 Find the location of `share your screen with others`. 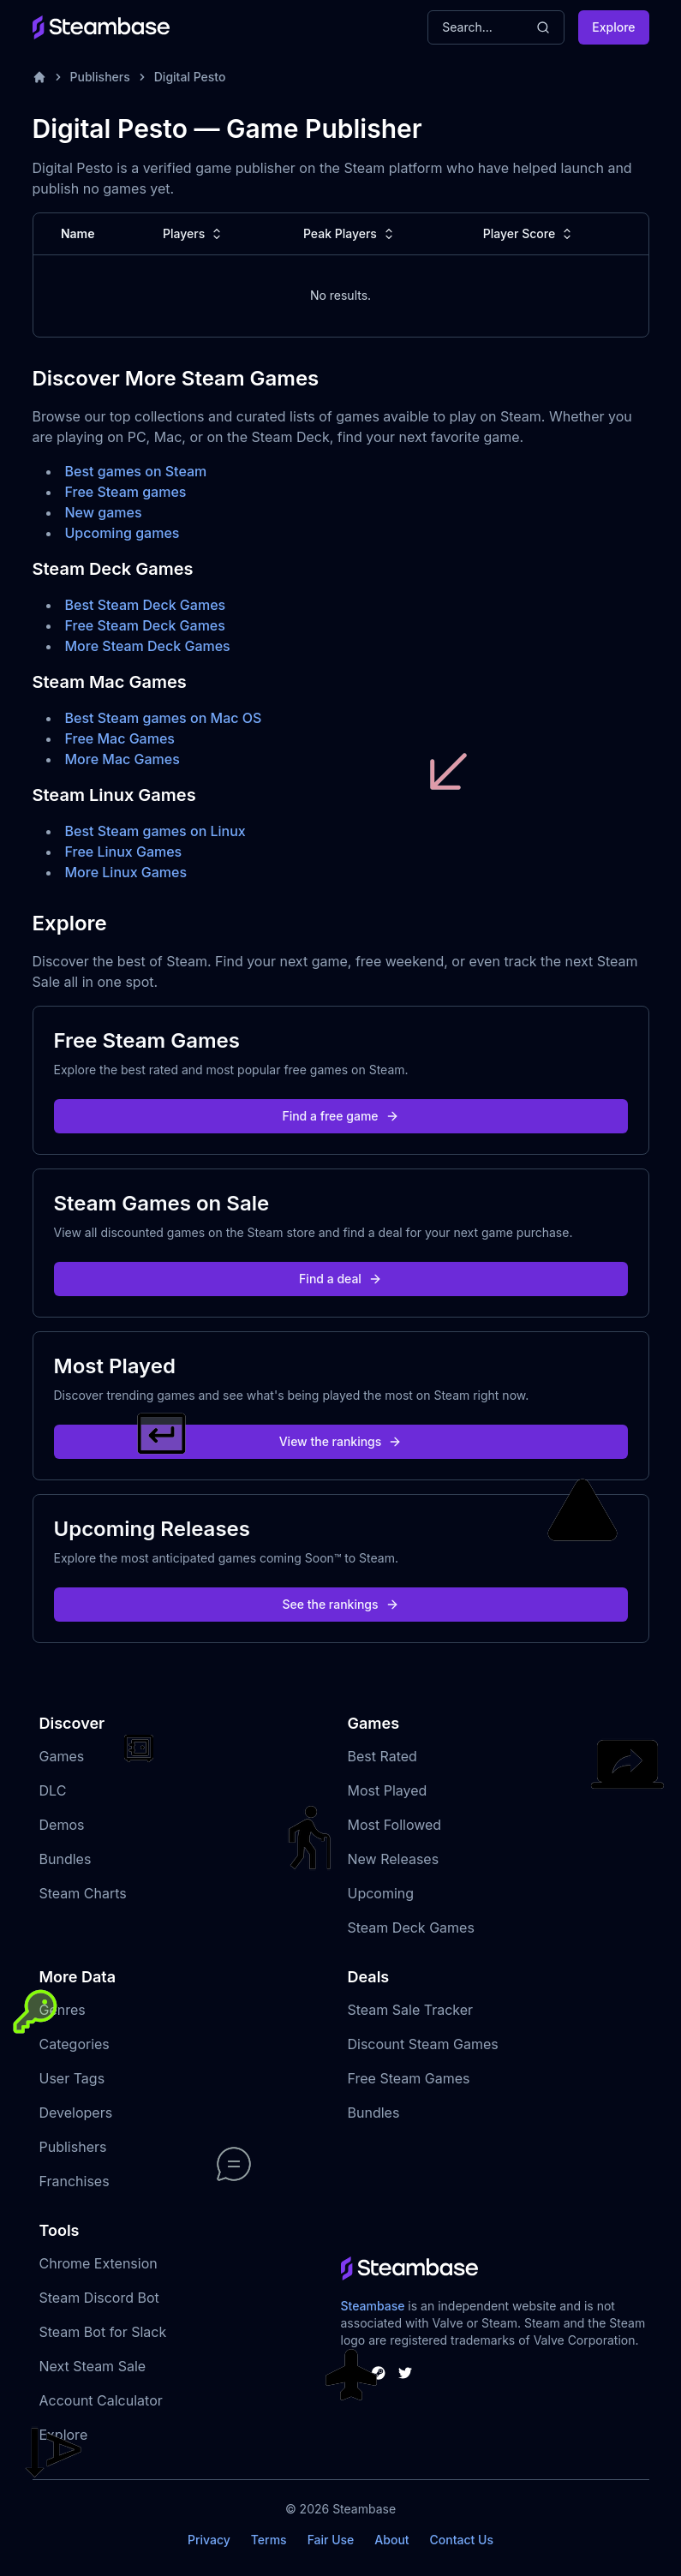

share your screen with others is located at coordinates (627, 1764).